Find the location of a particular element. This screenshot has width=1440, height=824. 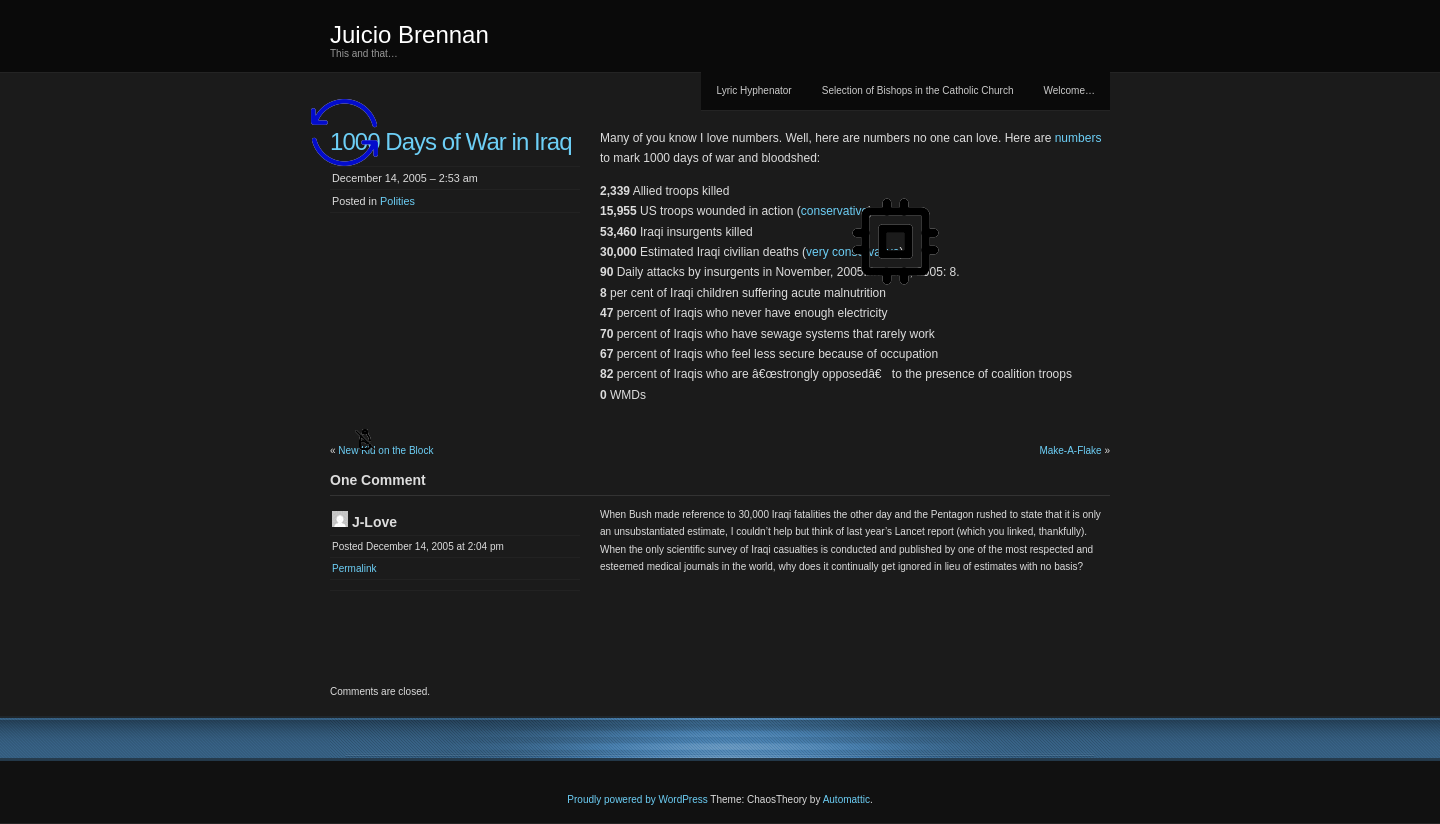

indicates bottles are not permitted is located at coordinates (365, 440).